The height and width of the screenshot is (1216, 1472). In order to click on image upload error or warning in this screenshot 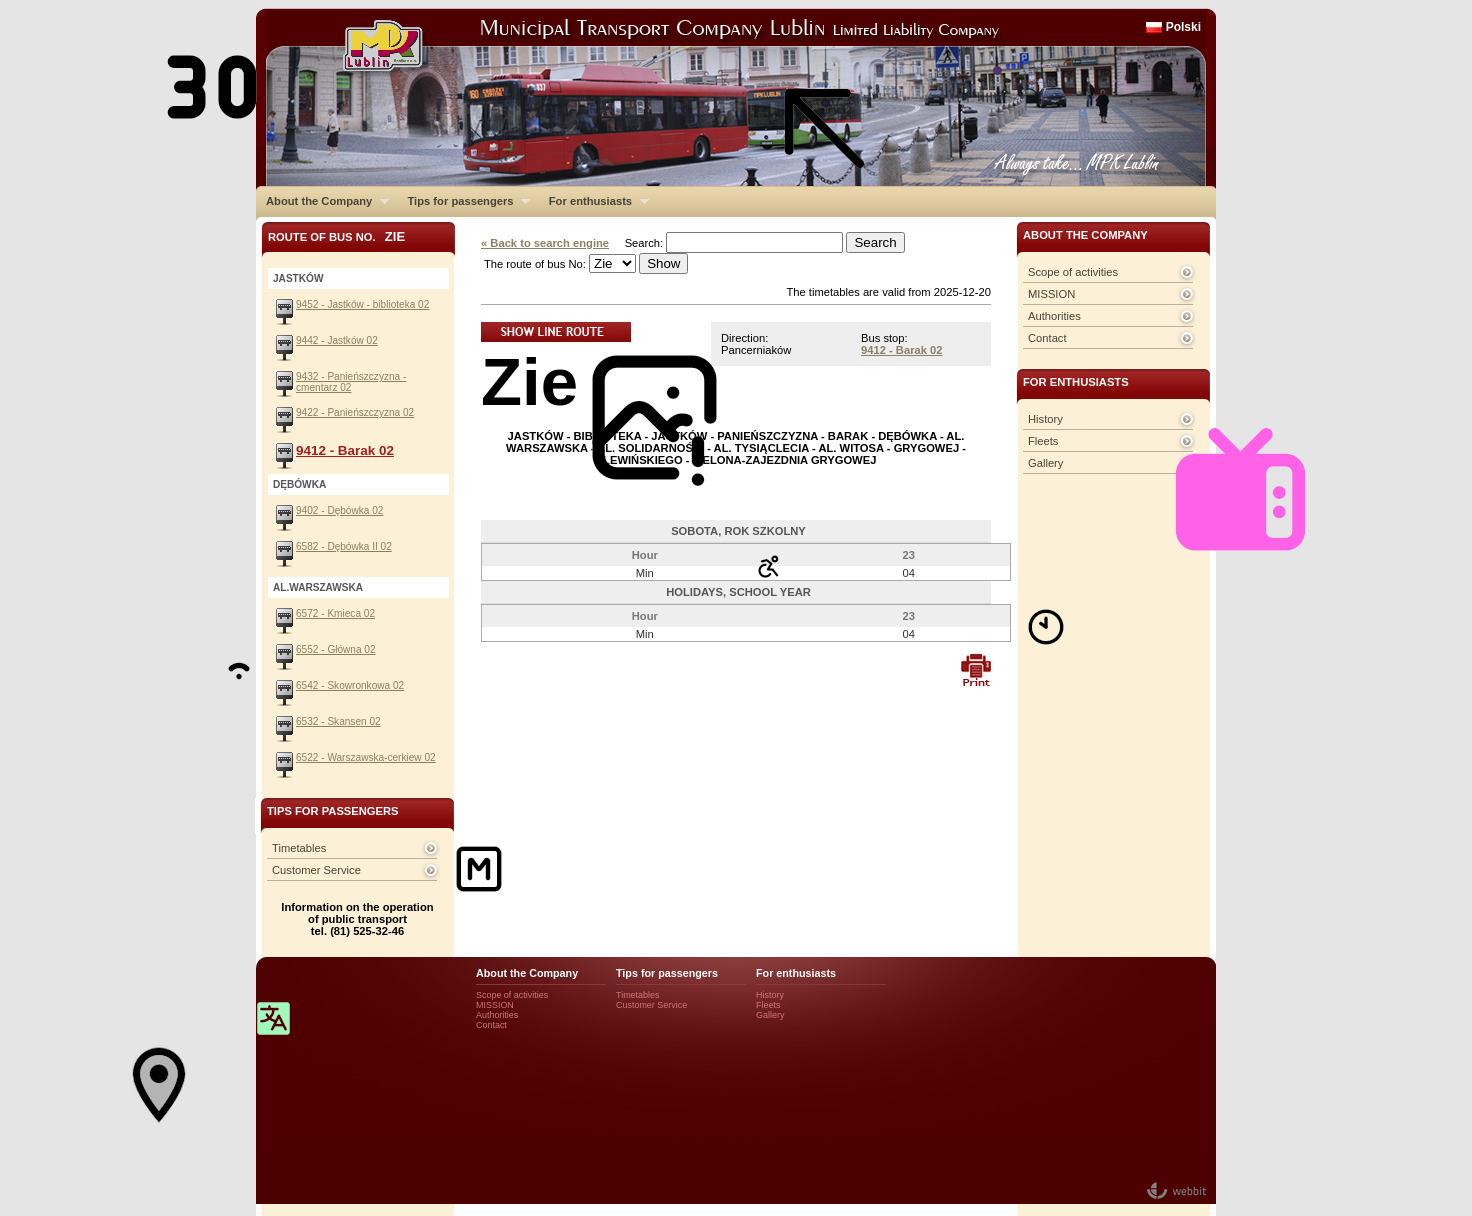, I will do `click(654, 417)`.